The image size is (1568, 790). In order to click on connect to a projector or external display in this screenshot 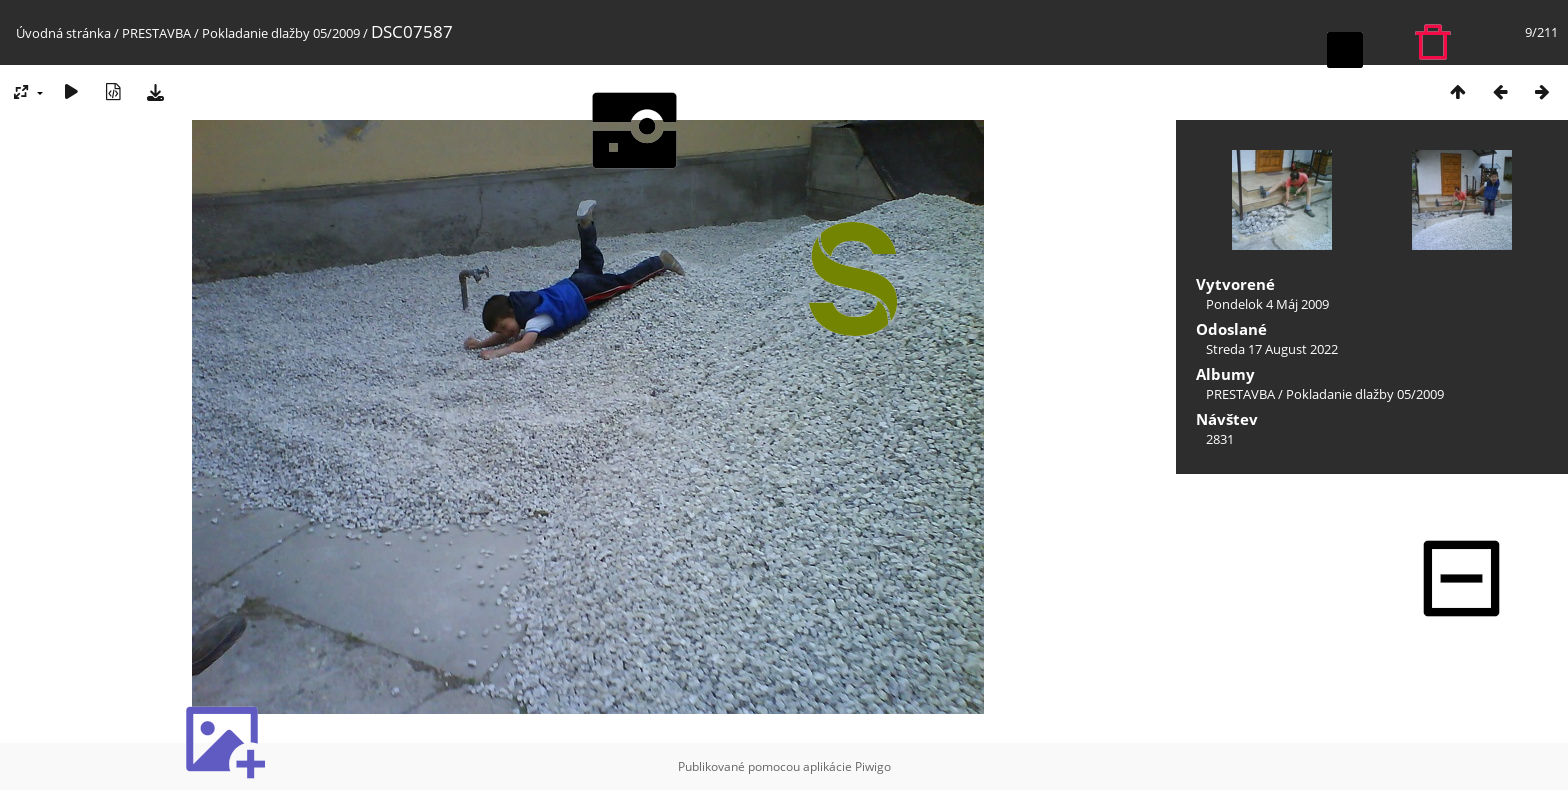, I will do `click(634, 130)`.